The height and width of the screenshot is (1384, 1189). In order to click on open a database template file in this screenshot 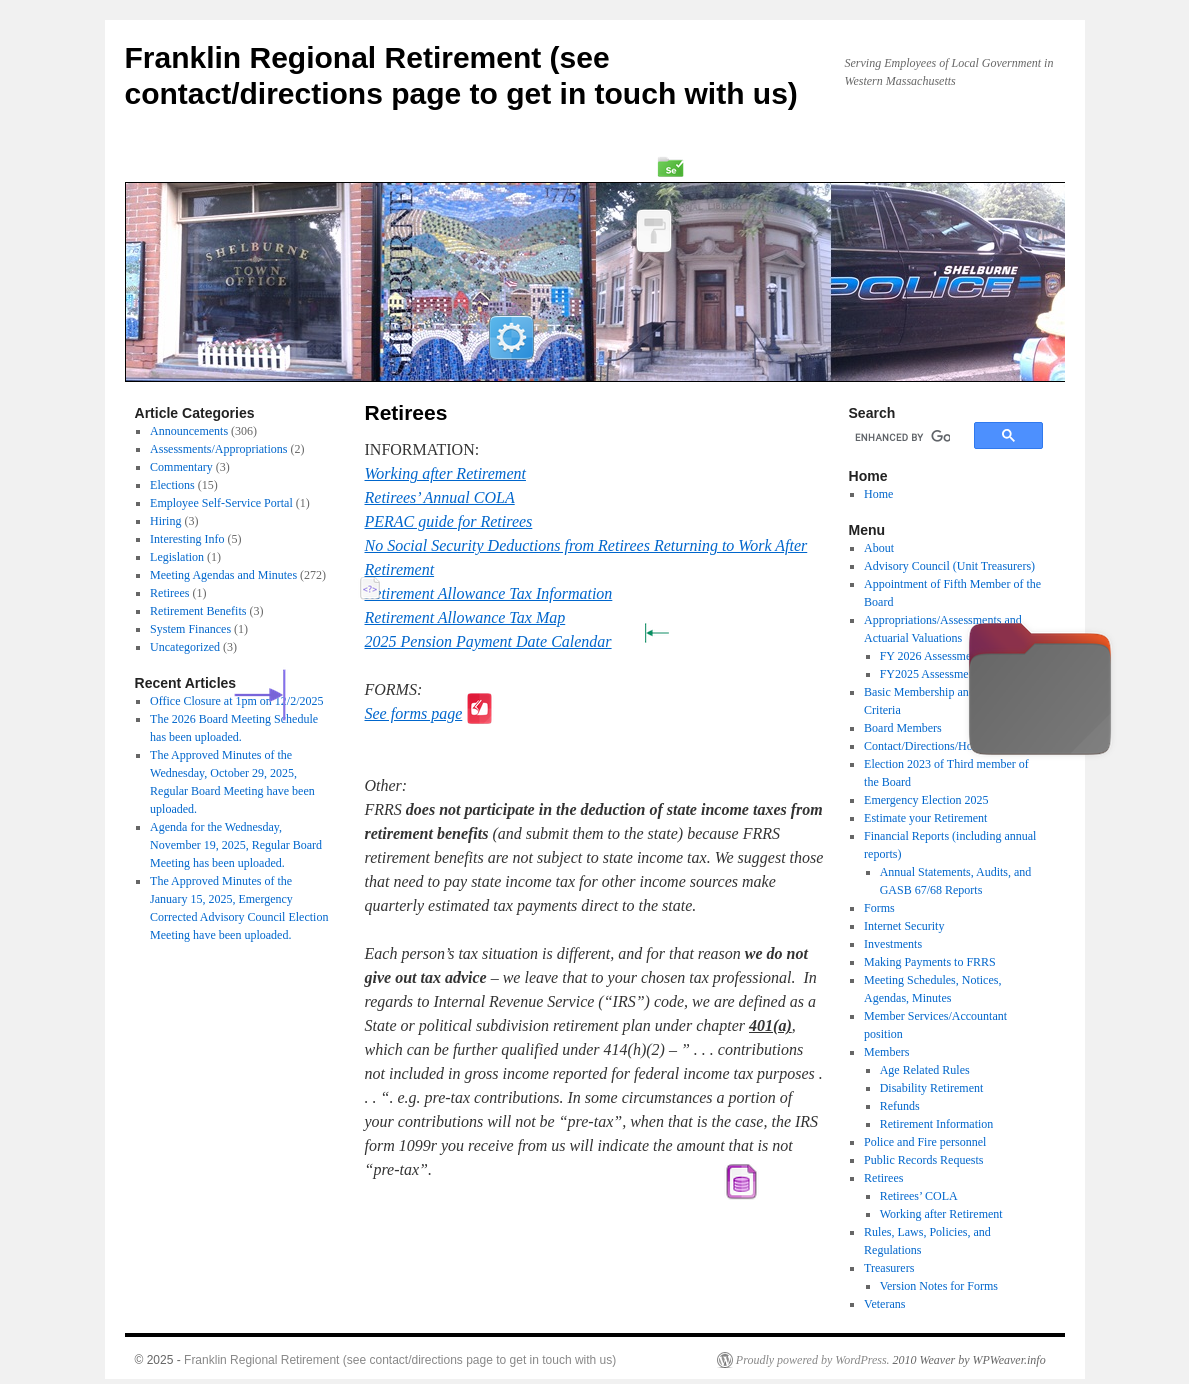, I will do `click(741, 1181)`.